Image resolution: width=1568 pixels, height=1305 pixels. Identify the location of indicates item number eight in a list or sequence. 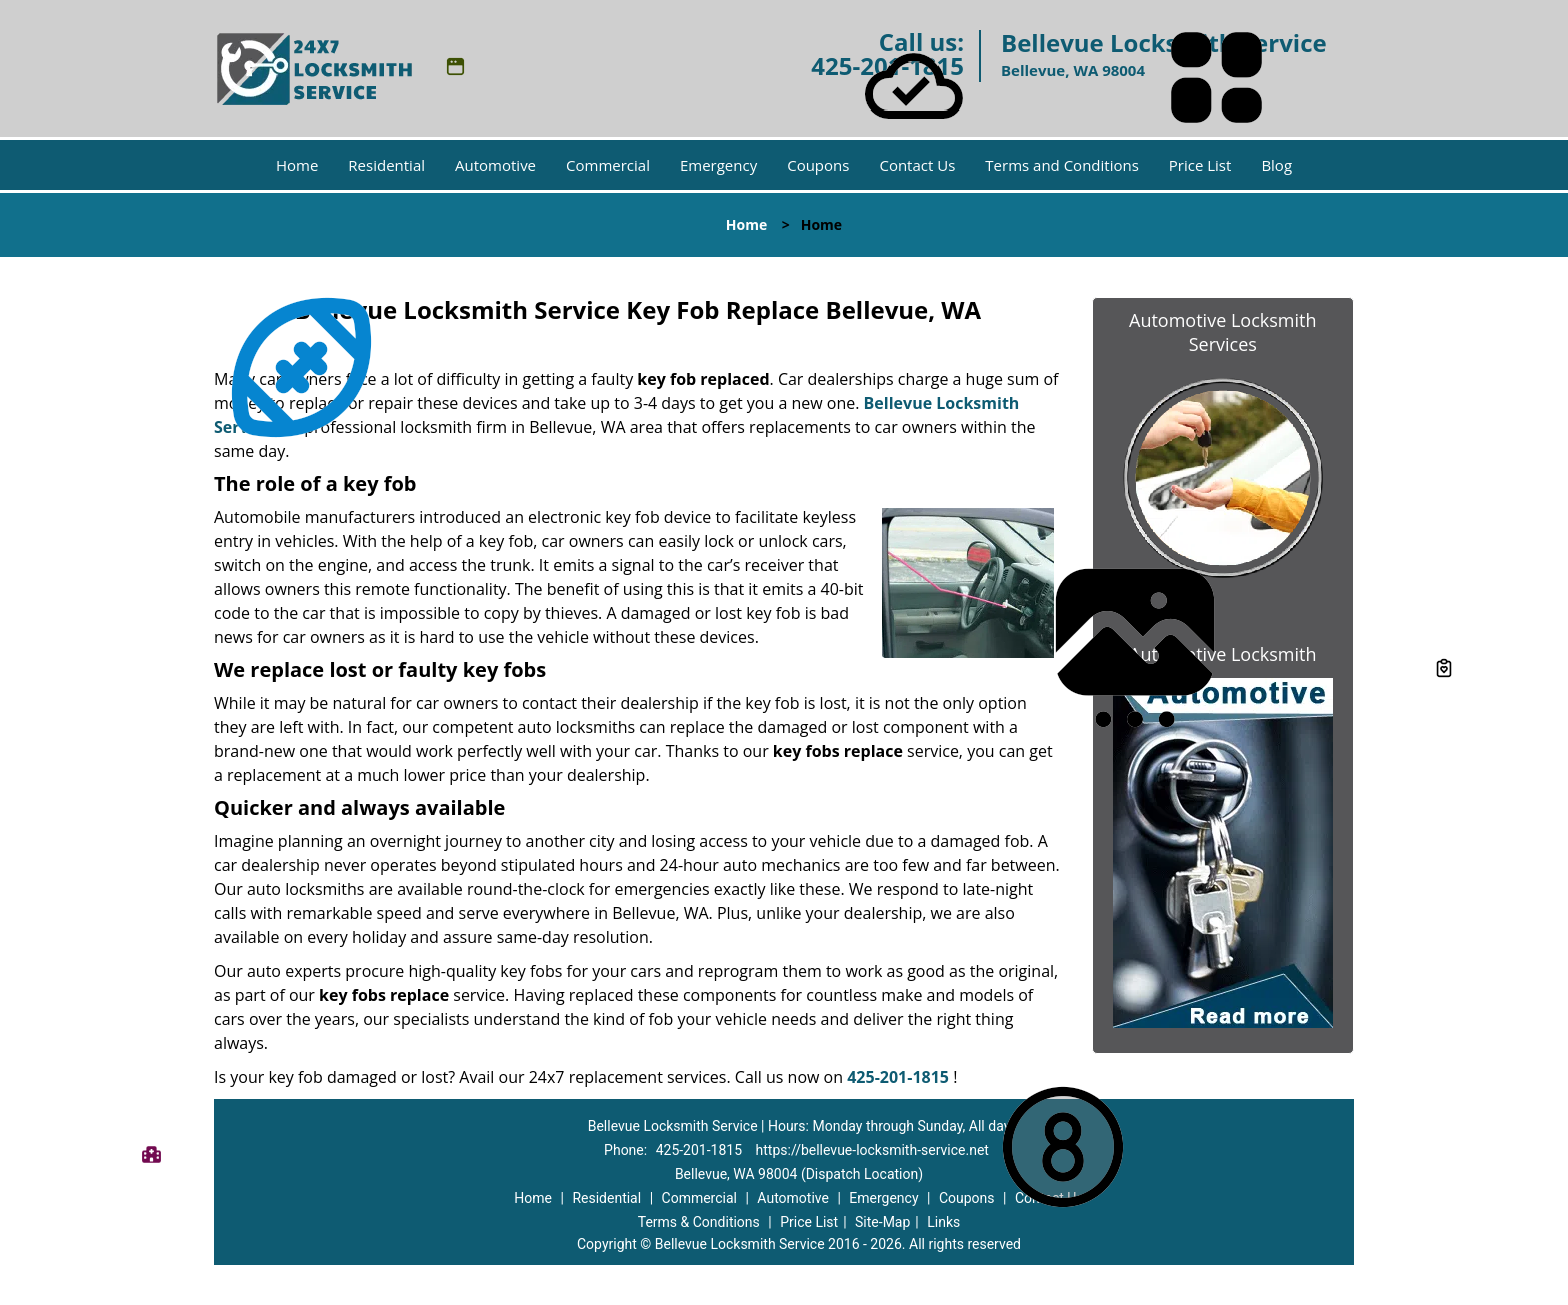
(1063, 1147).